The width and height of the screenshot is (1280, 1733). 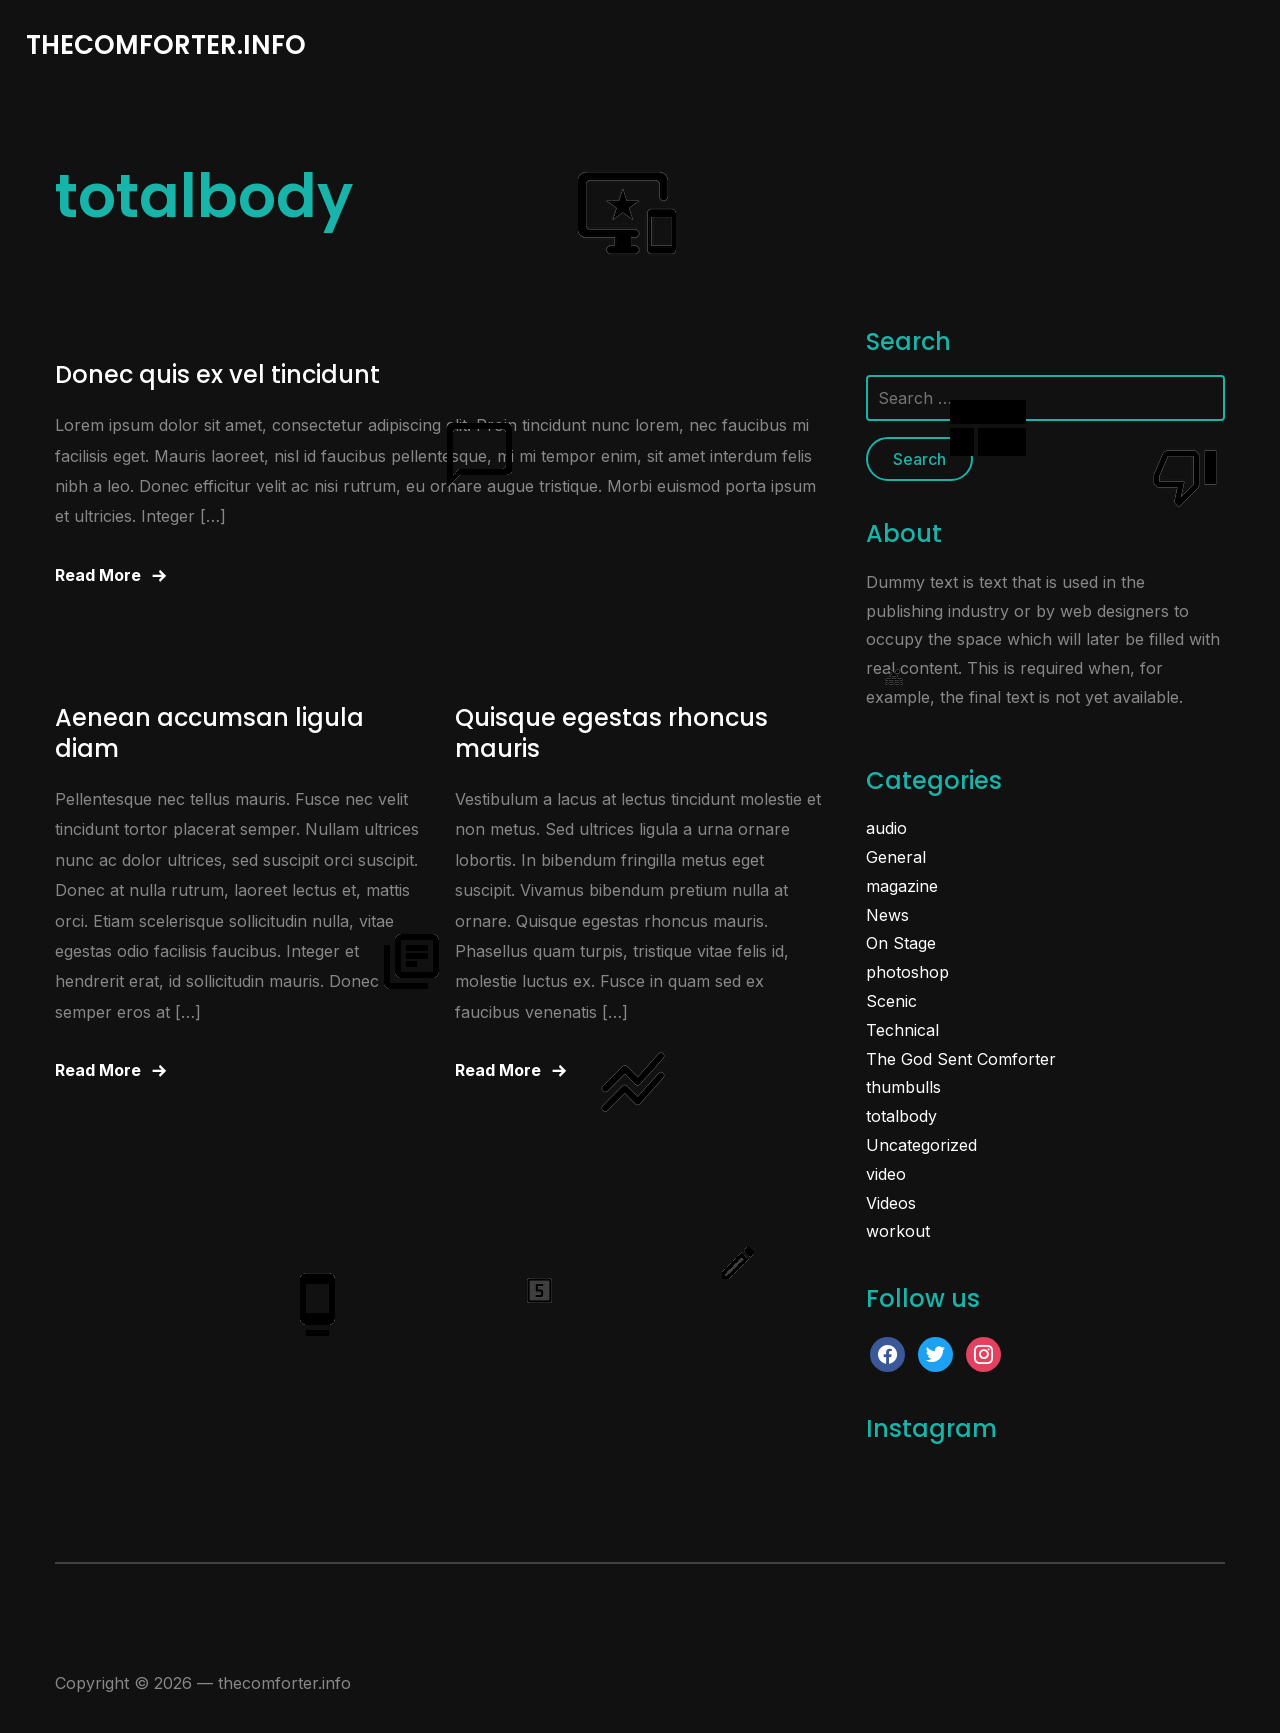 I want to click on access your document library, so click(x=411, y=961).